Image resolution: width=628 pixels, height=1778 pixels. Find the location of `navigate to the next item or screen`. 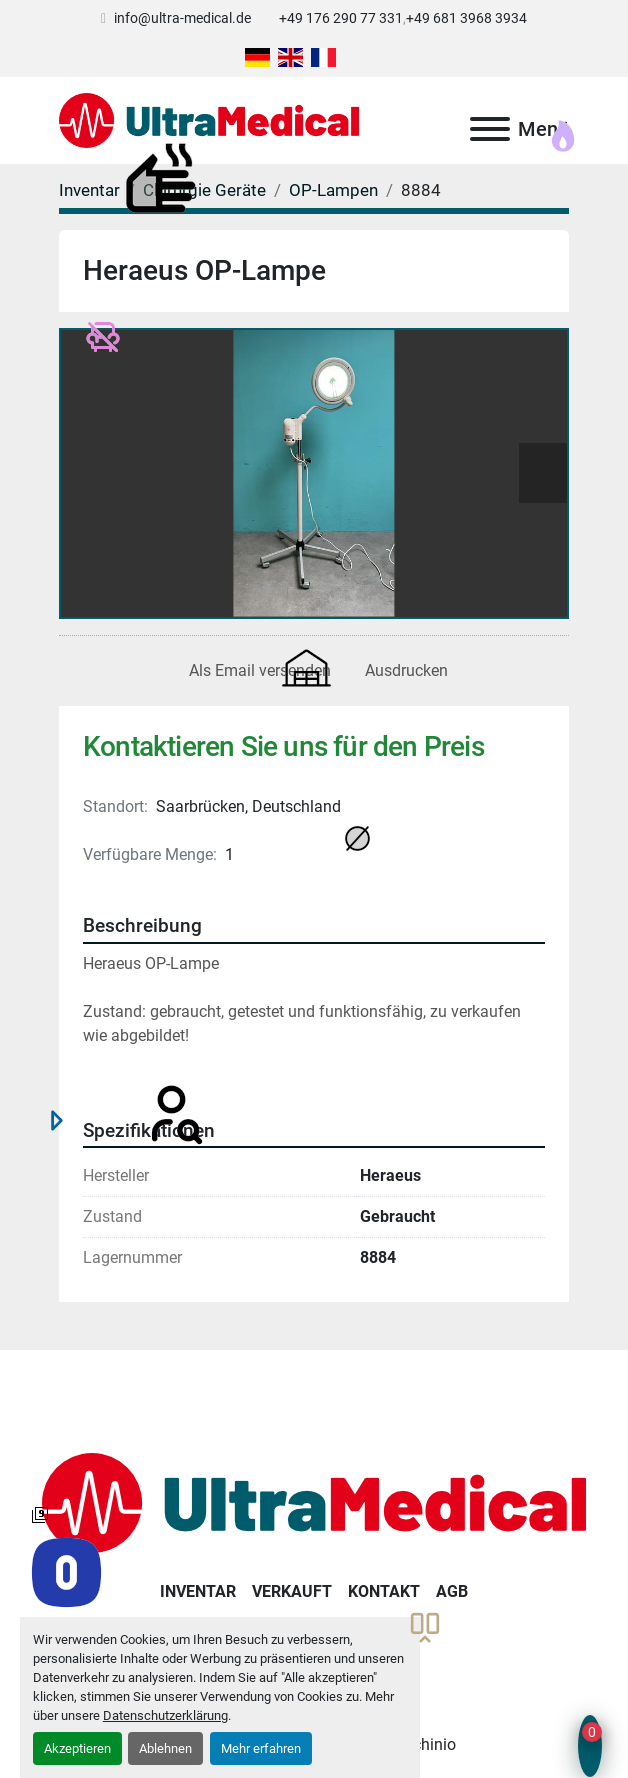

navigate to the next item or screen is located at coordinates (55, 1120).